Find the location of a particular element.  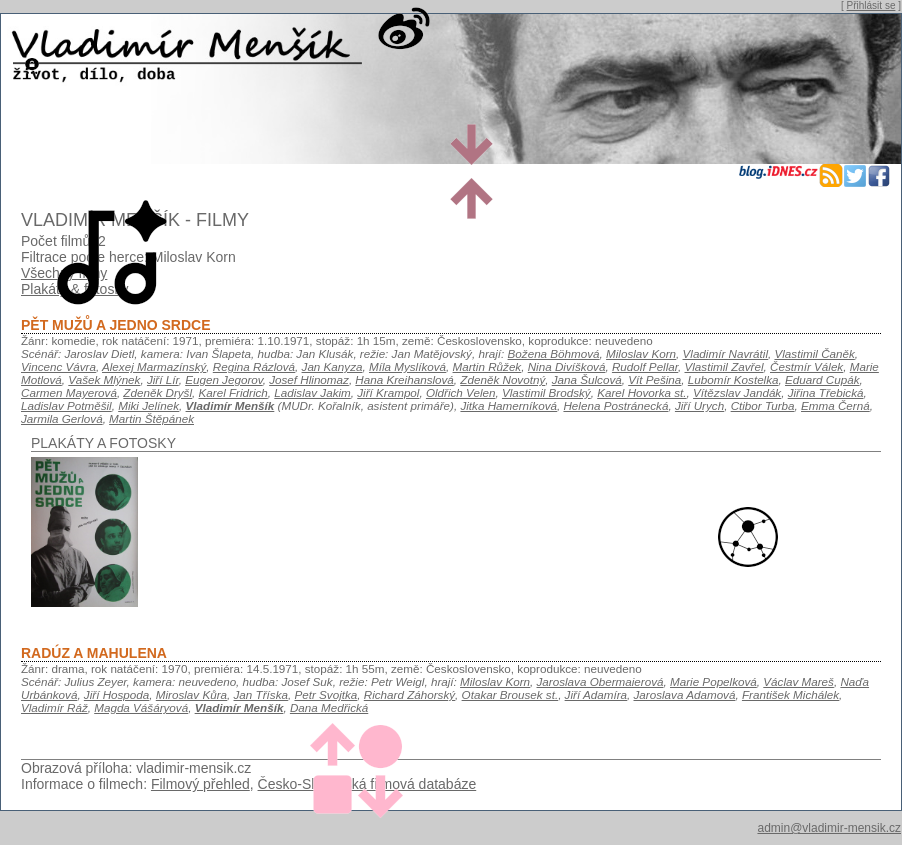

collapse content vertically is located at coordinates (471, 171).